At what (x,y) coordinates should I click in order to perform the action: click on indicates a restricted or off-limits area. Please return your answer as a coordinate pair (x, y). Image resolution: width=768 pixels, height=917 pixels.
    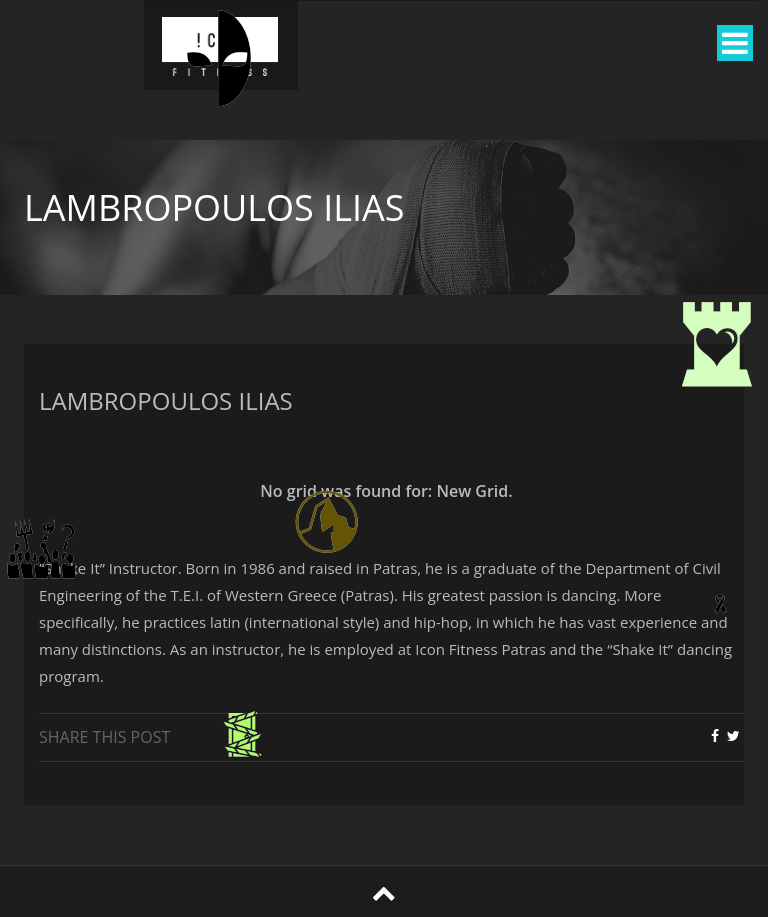
    Looking at the image, I should click on (242, 734).